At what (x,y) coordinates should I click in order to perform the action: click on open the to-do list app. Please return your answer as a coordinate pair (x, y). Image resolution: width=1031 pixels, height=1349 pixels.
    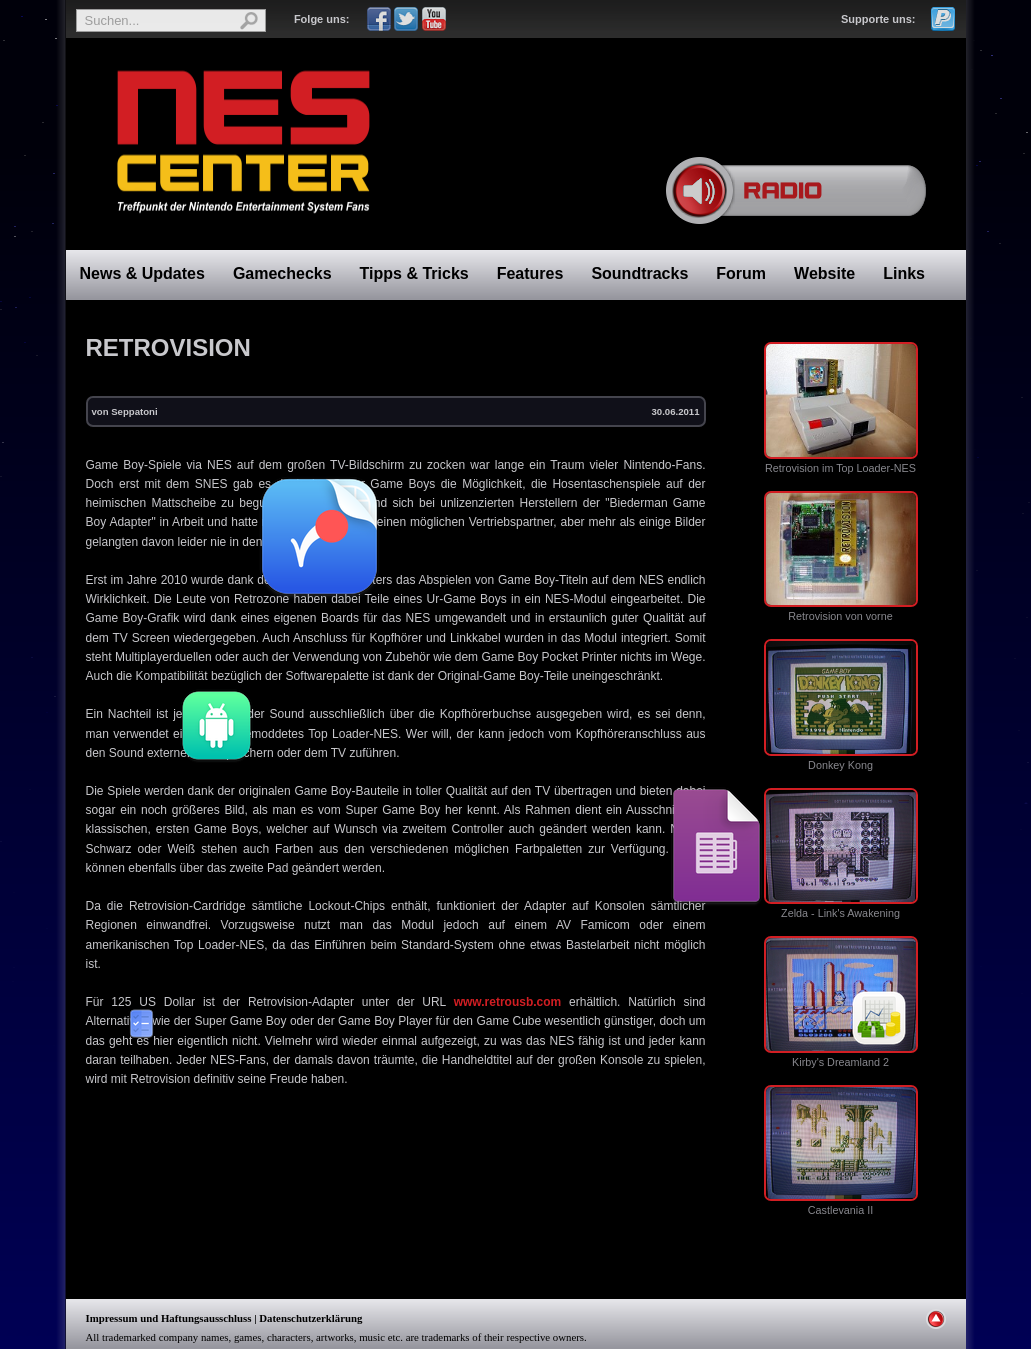
    Looking at the image, I should click on (141, 1023).